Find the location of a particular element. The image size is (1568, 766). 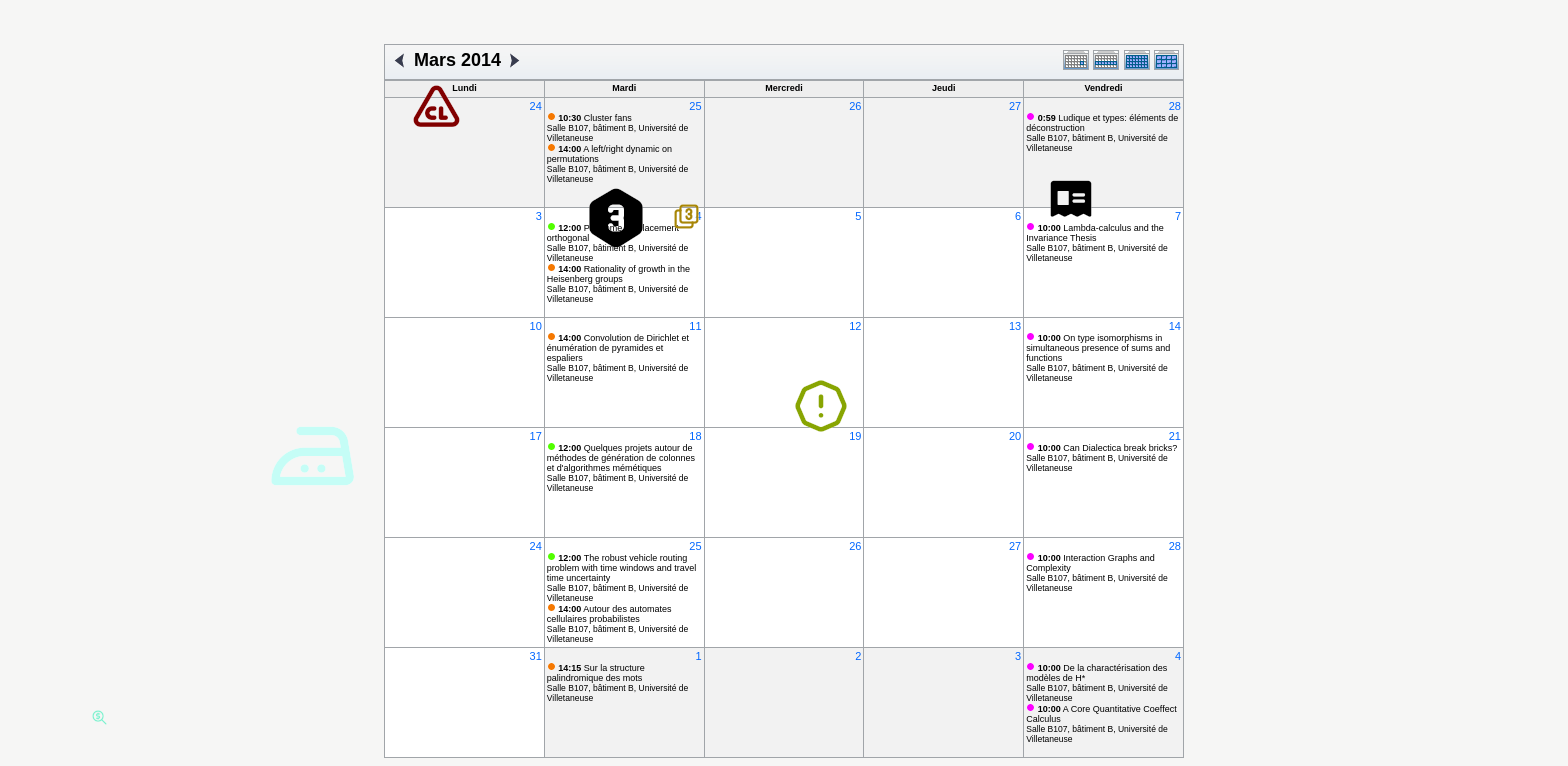

search for pricing or cost information is located at coordinates (99, 717).